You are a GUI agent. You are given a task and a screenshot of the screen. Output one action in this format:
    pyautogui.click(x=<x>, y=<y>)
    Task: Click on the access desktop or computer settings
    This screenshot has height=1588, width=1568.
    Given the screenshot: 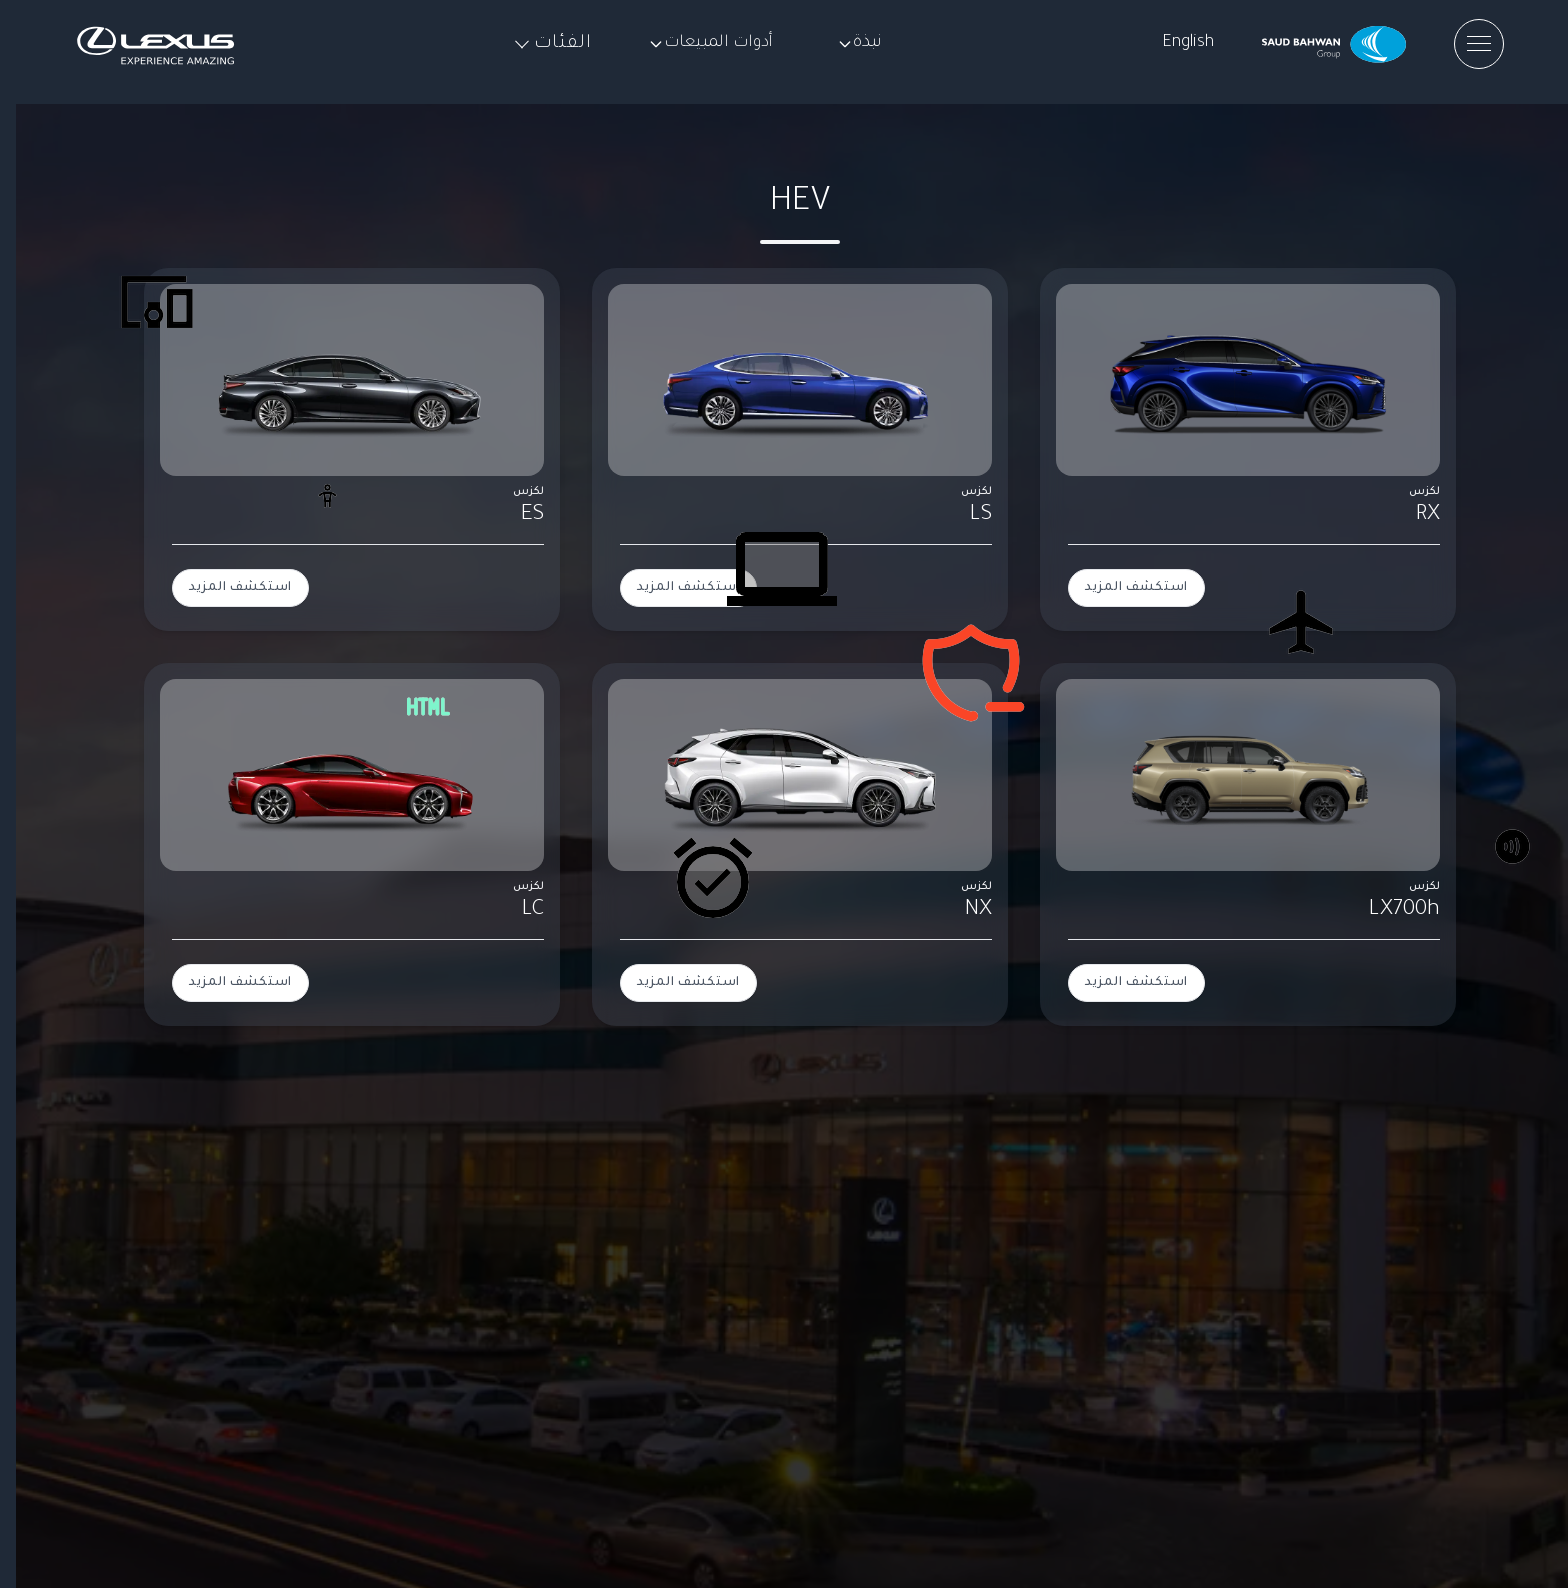 What is the action you would take?
    pyautogui.click(x=782, y=569)
    